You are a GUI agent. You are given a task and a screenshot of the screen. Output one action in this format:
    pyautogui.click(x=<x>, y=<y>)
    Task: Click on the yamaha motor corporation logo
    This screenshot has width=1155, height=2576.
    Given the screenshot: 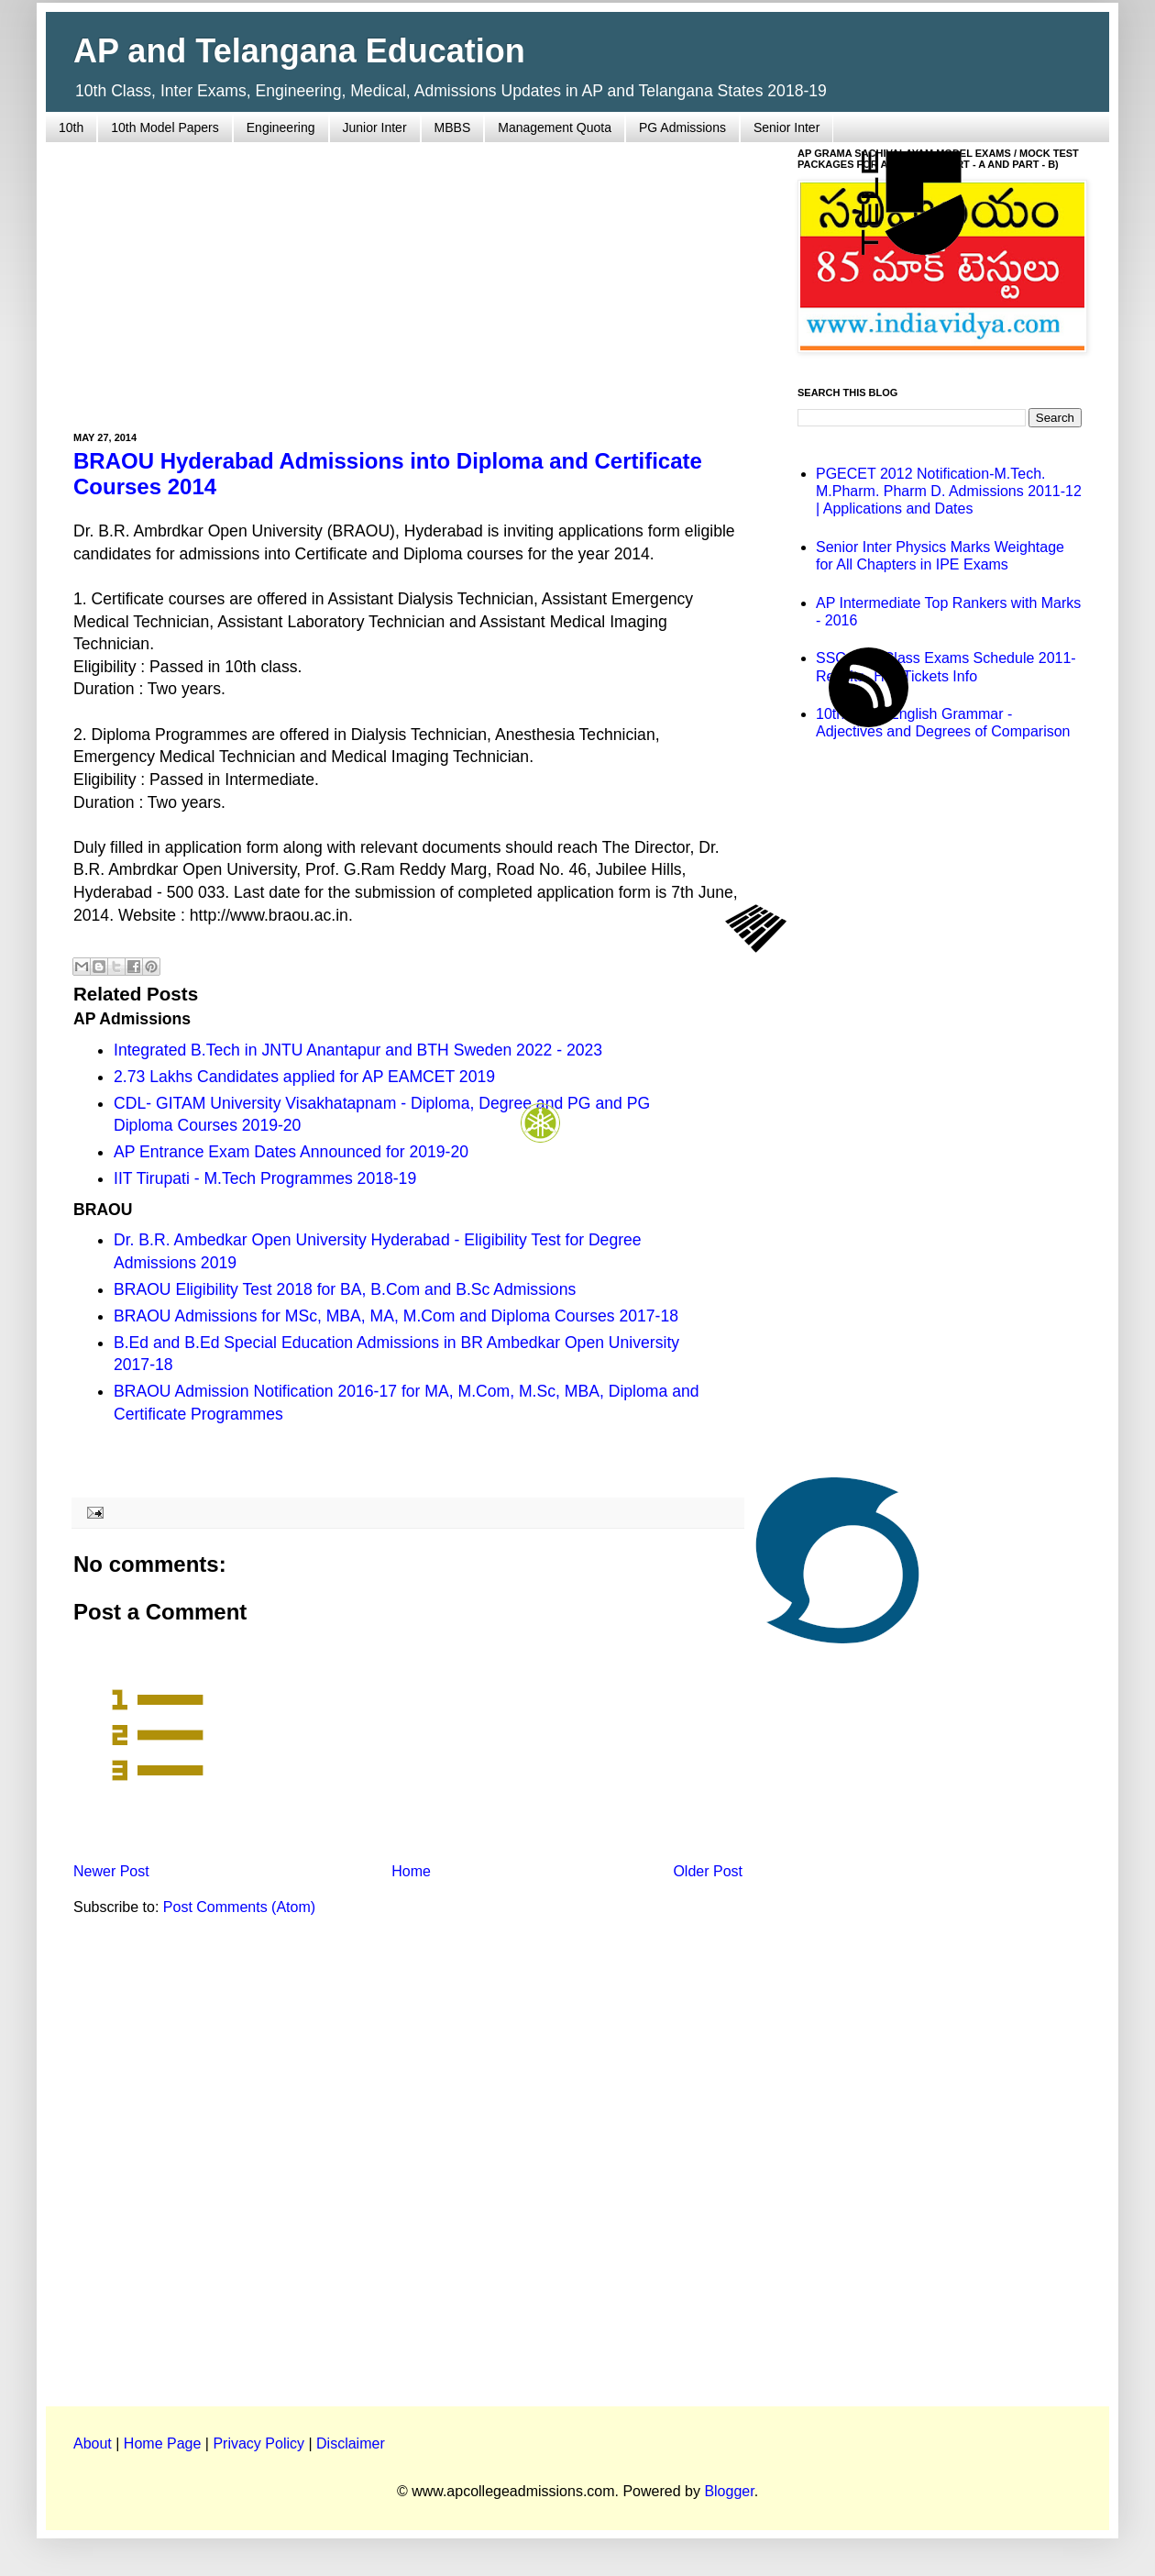 What is the action you would take?
    pyautogui.click(x=540, y=1122)
    